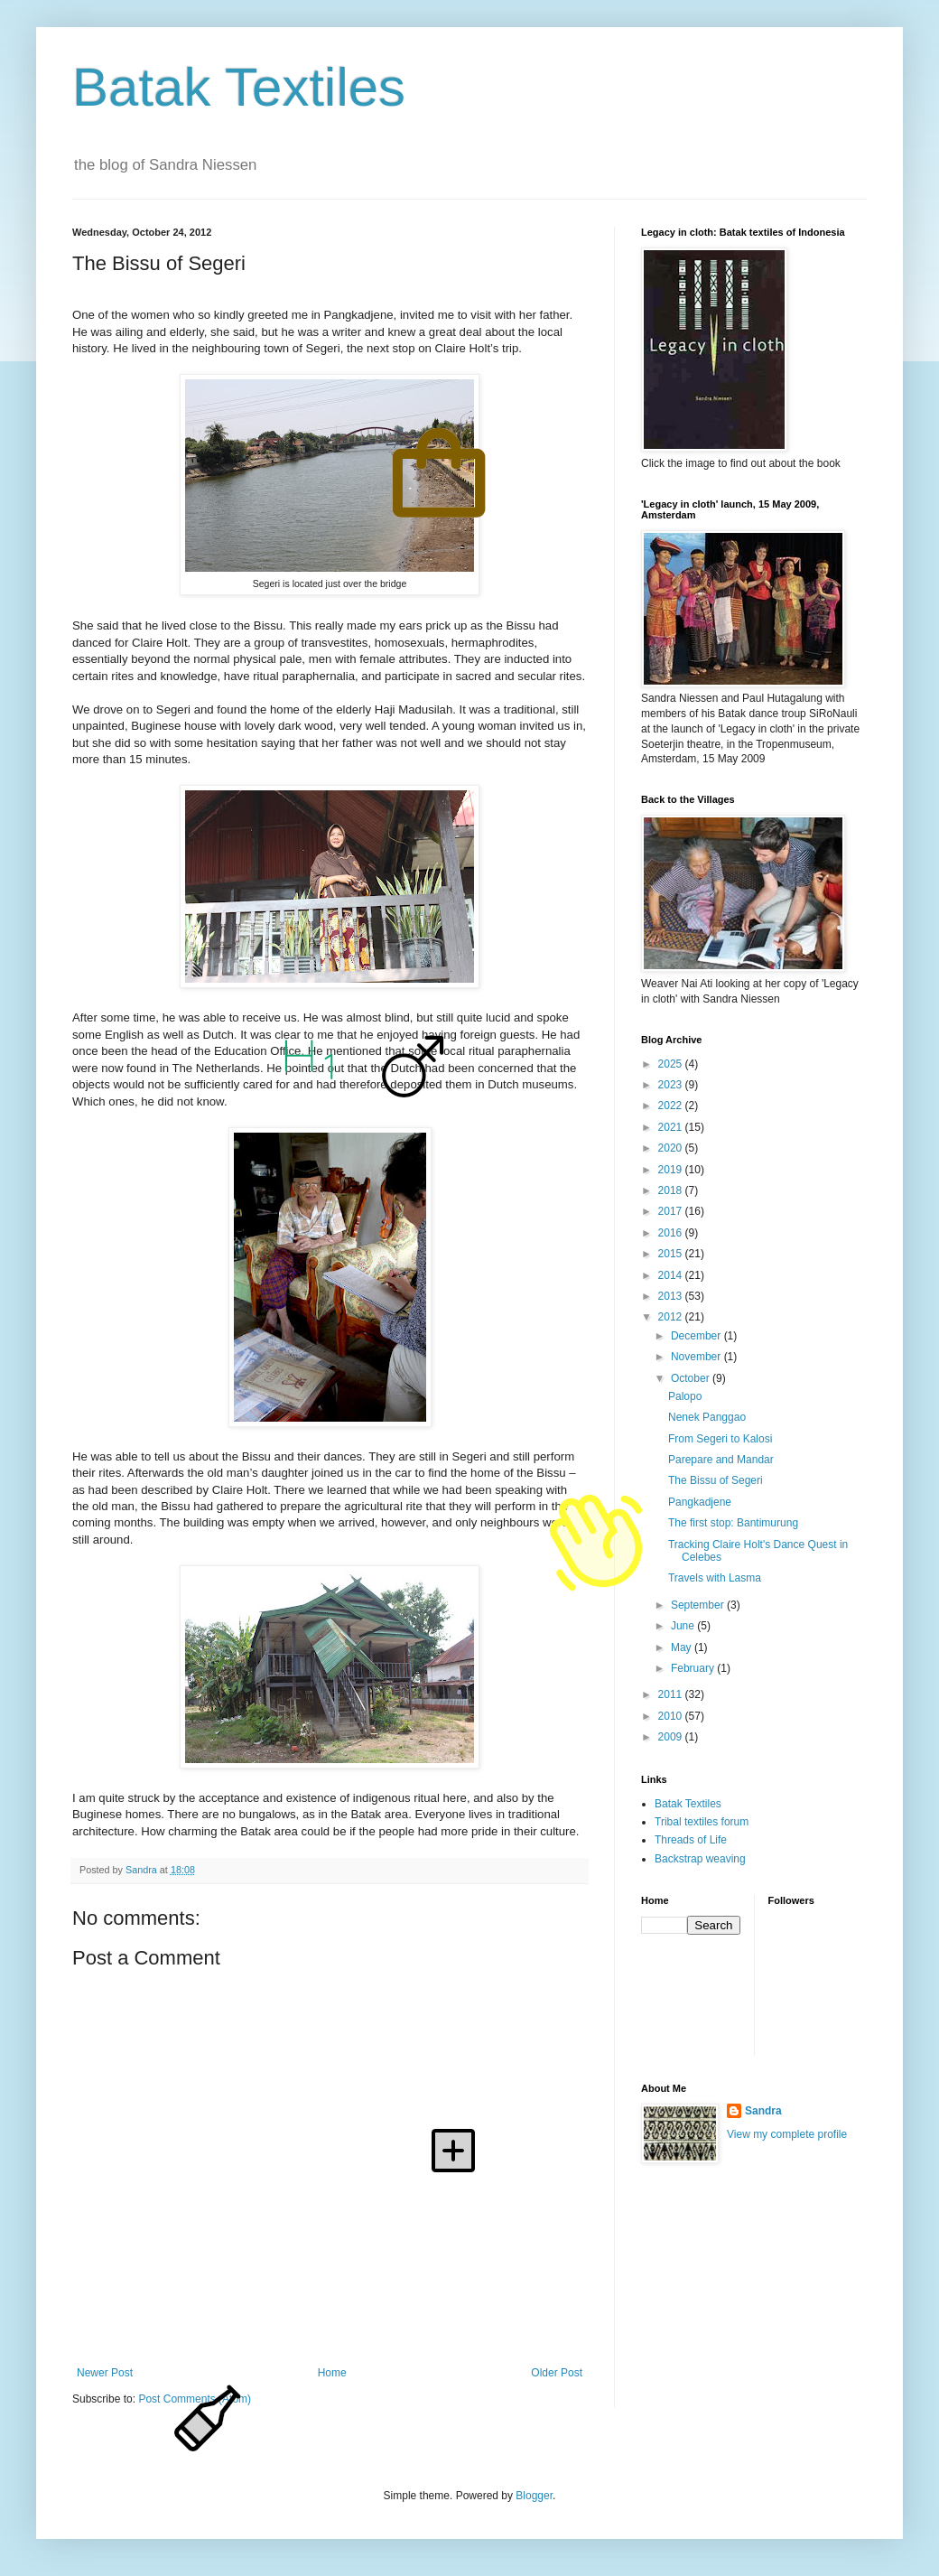 The image size is (939, 2576). I want to click on format text as heading level 1, so click(308, 1059).